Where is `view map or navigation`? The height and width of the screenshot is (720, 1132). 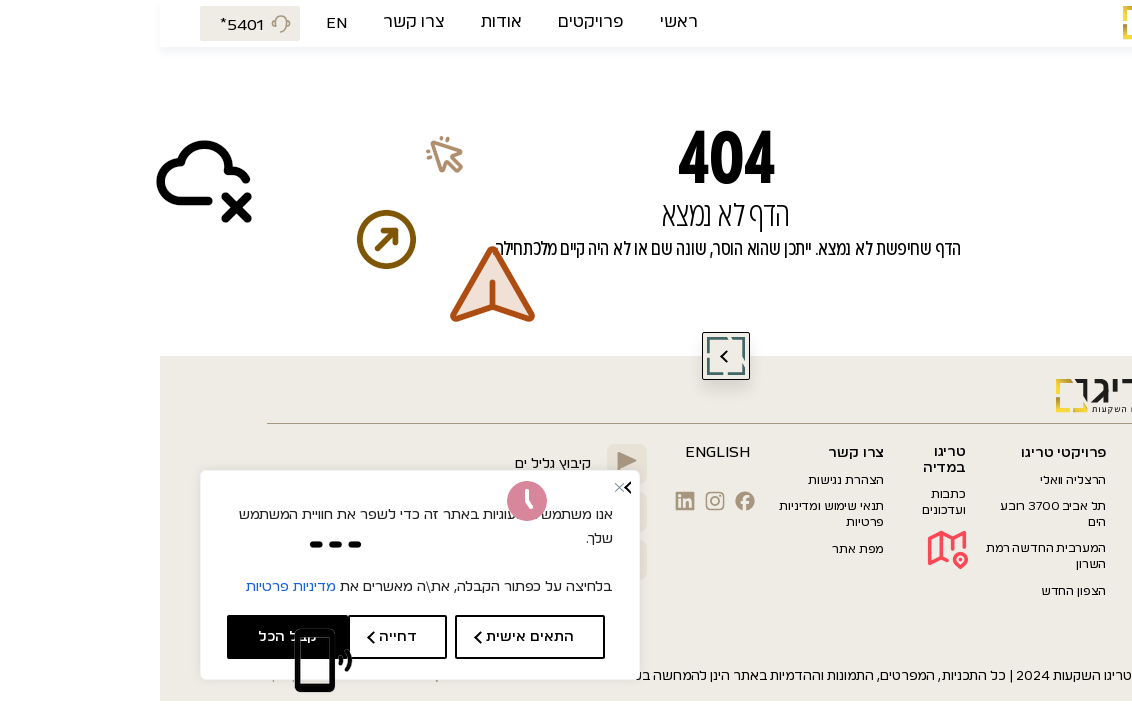 view map or navigation is located at coordinates (947, 548).